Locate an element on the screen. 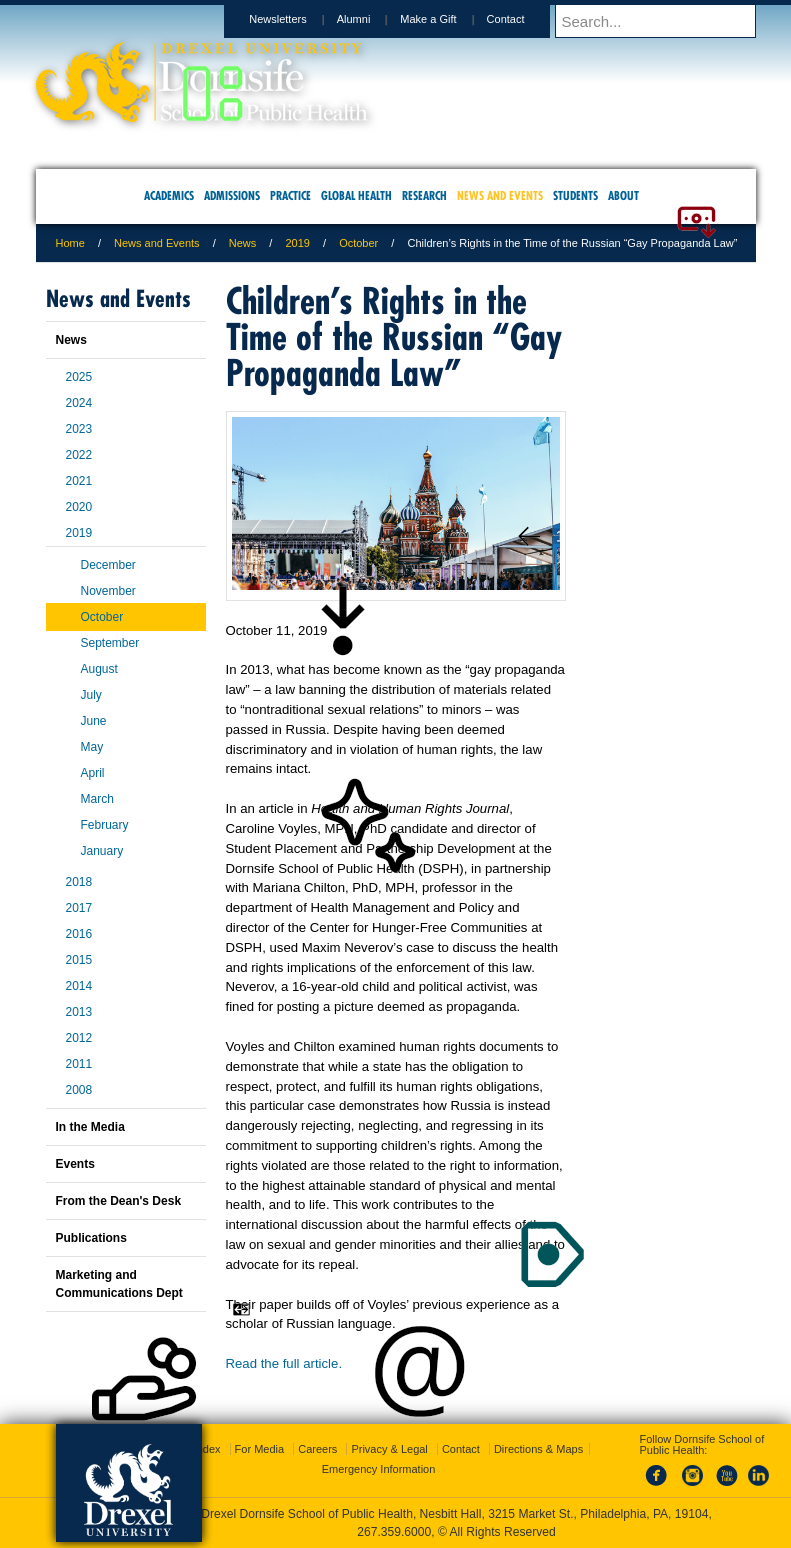 The width and height of the screenshot is (791, 1548). toggle between true/false boolean values is located at coordinates (241, 1309).